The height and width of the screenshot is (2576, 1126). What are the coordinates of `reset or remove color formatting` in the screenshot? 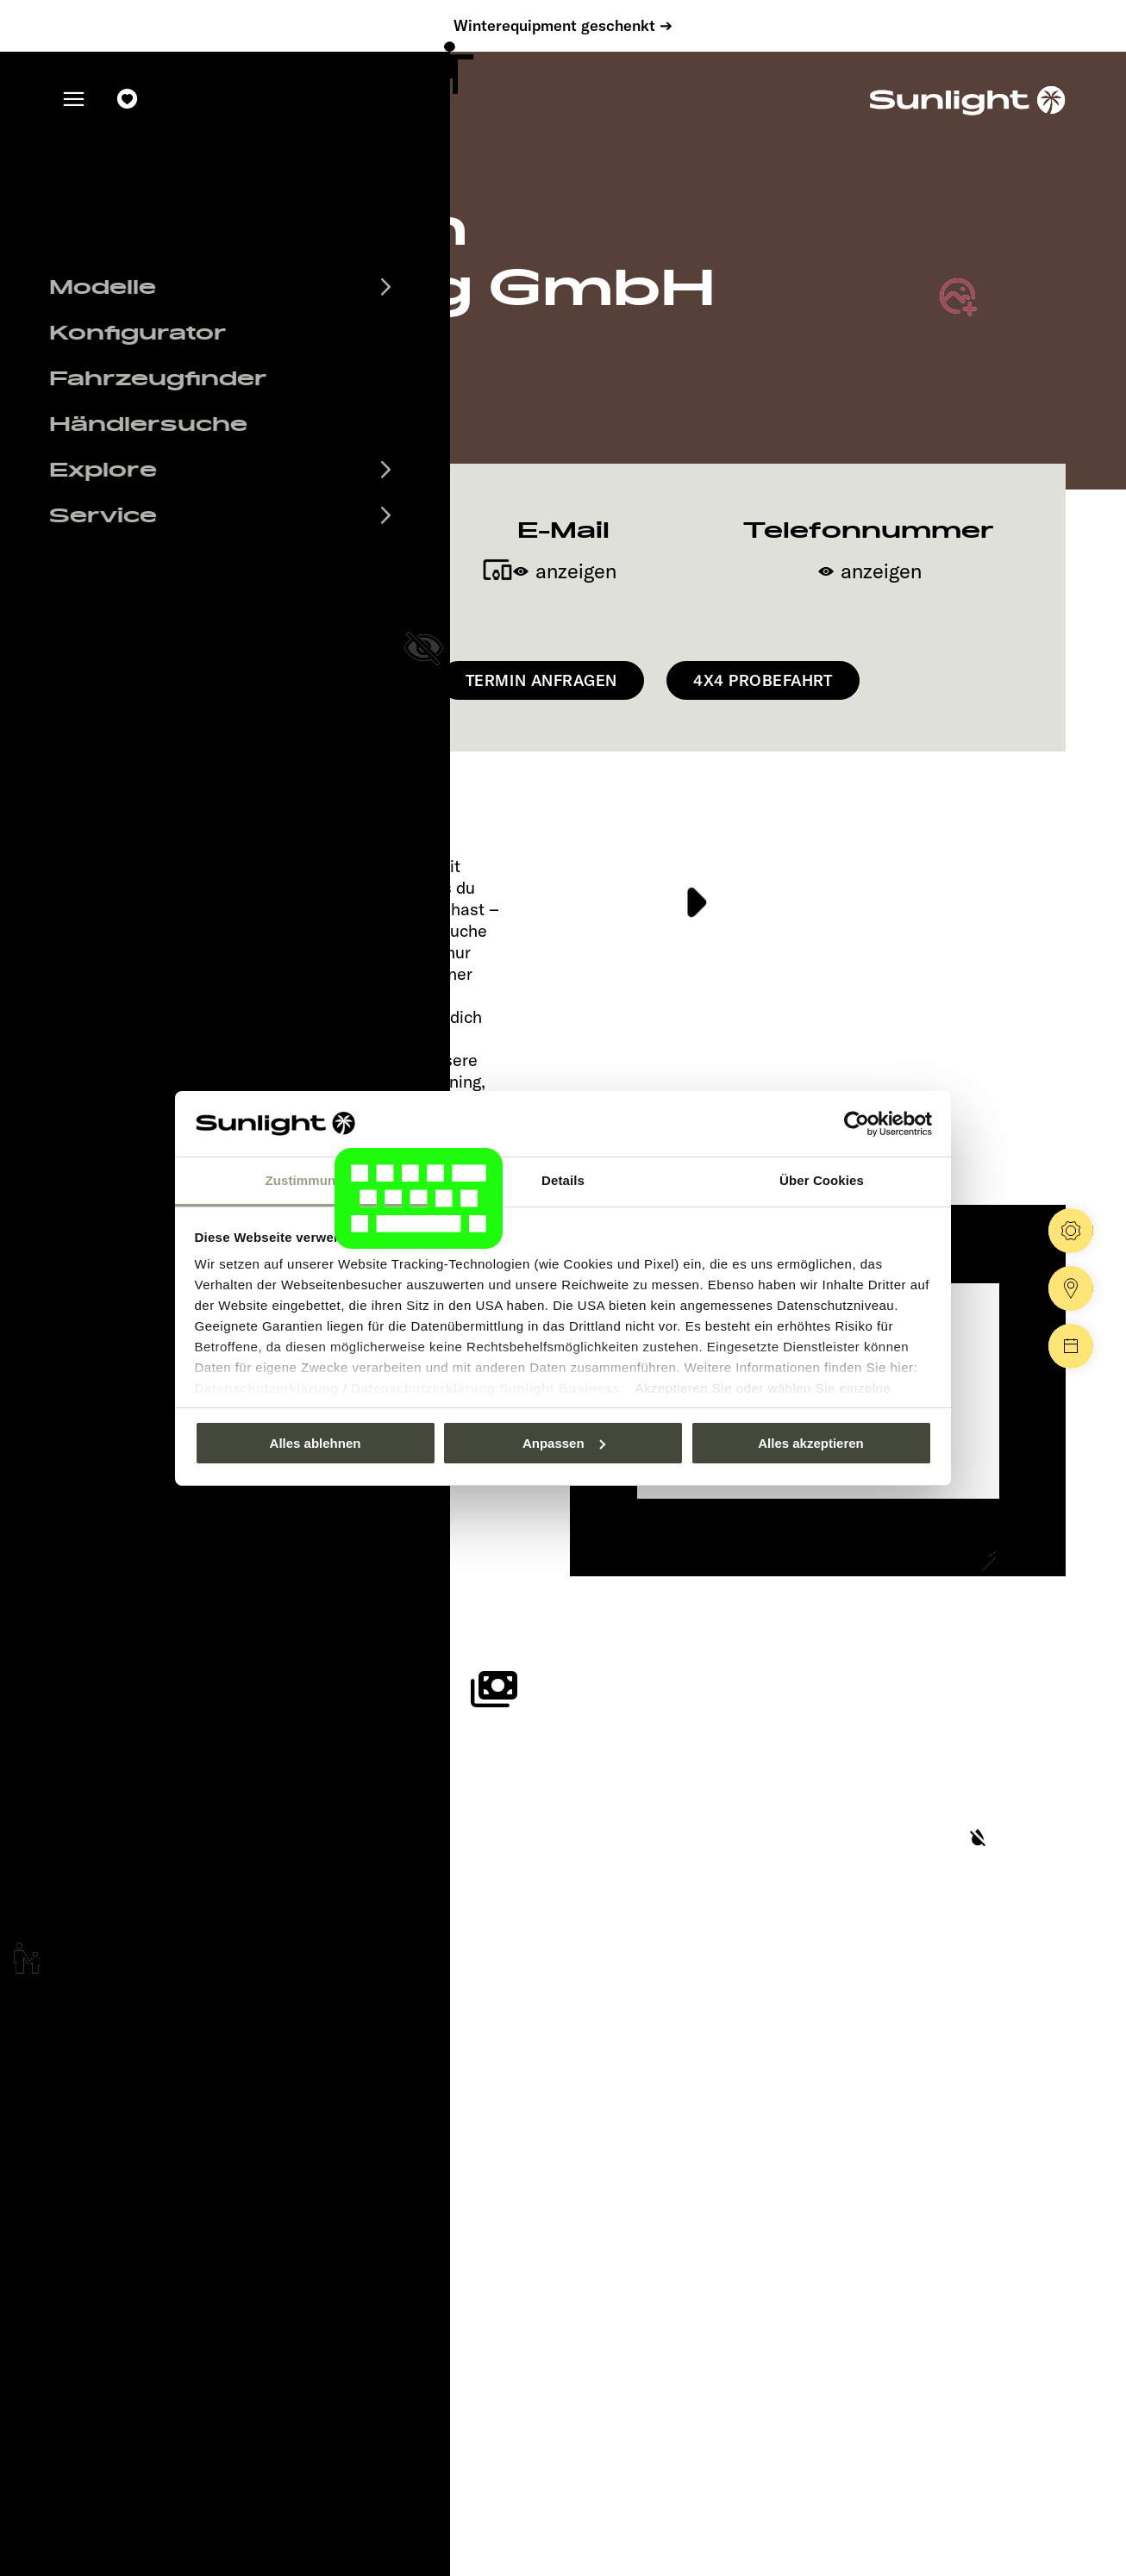 It's located at (978, 1837).